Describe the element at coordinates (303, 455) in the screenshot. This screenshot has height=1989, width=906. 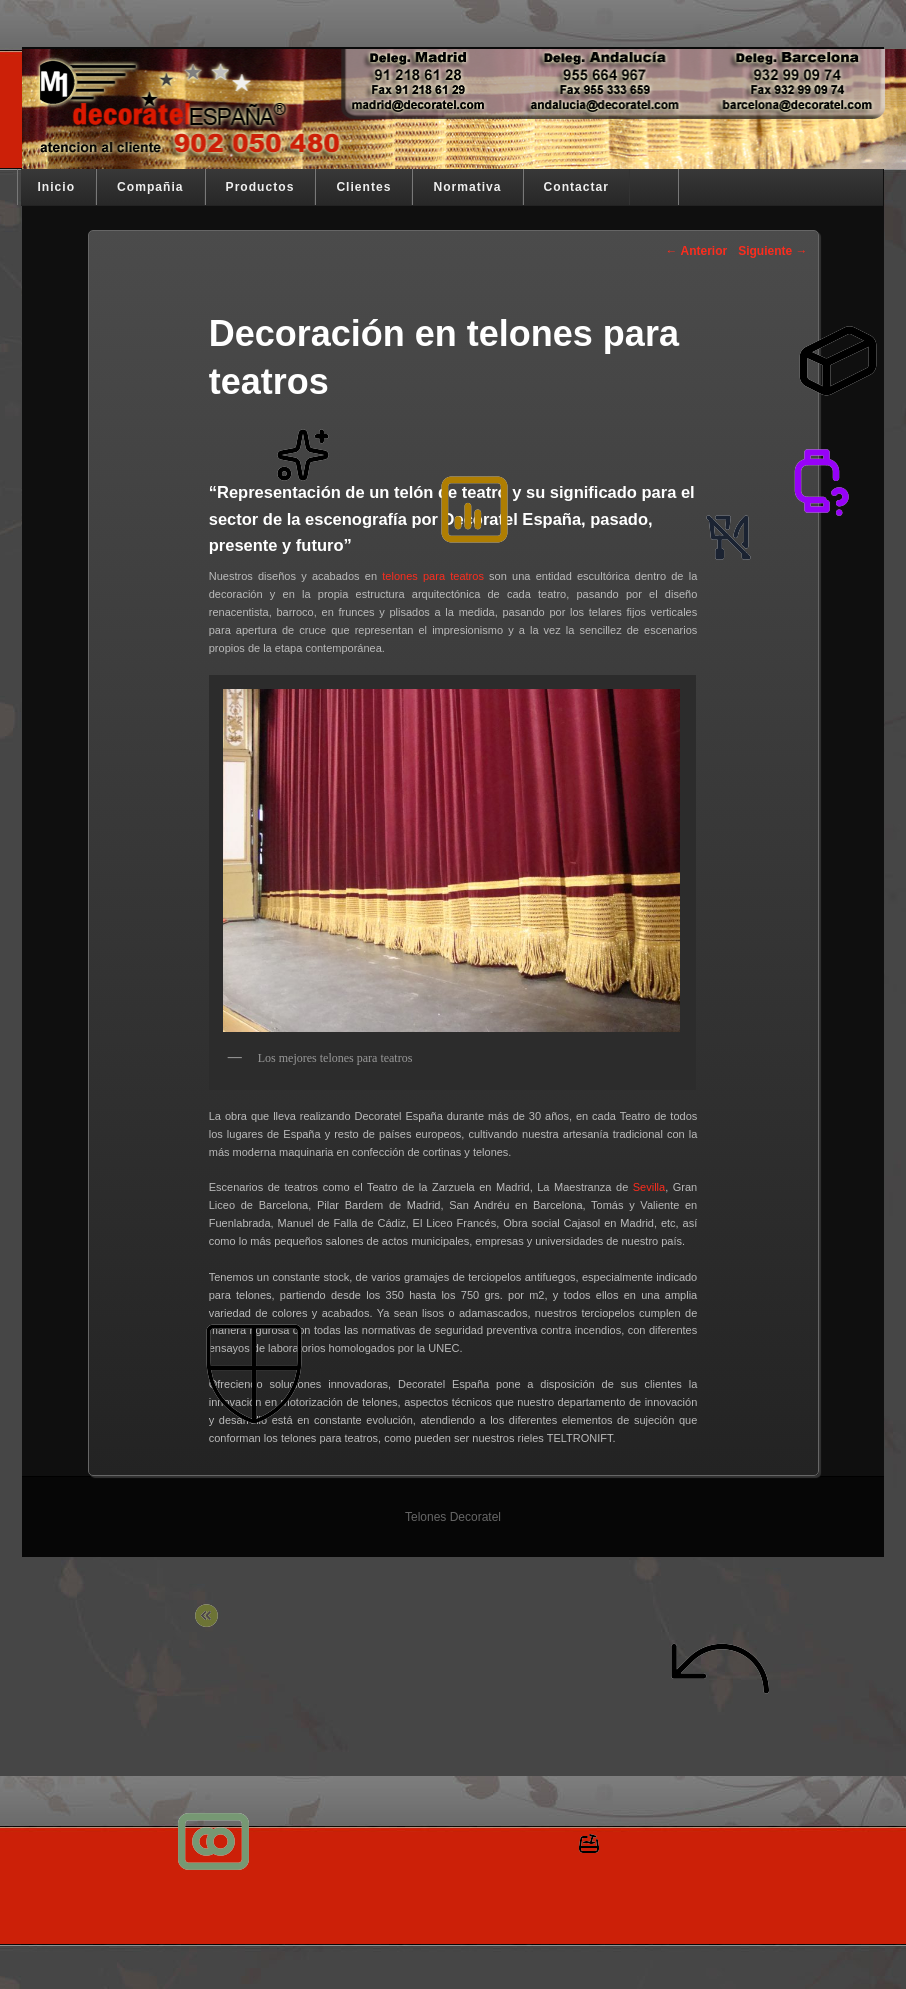
I see `access AI-powered or smart features` at that location.